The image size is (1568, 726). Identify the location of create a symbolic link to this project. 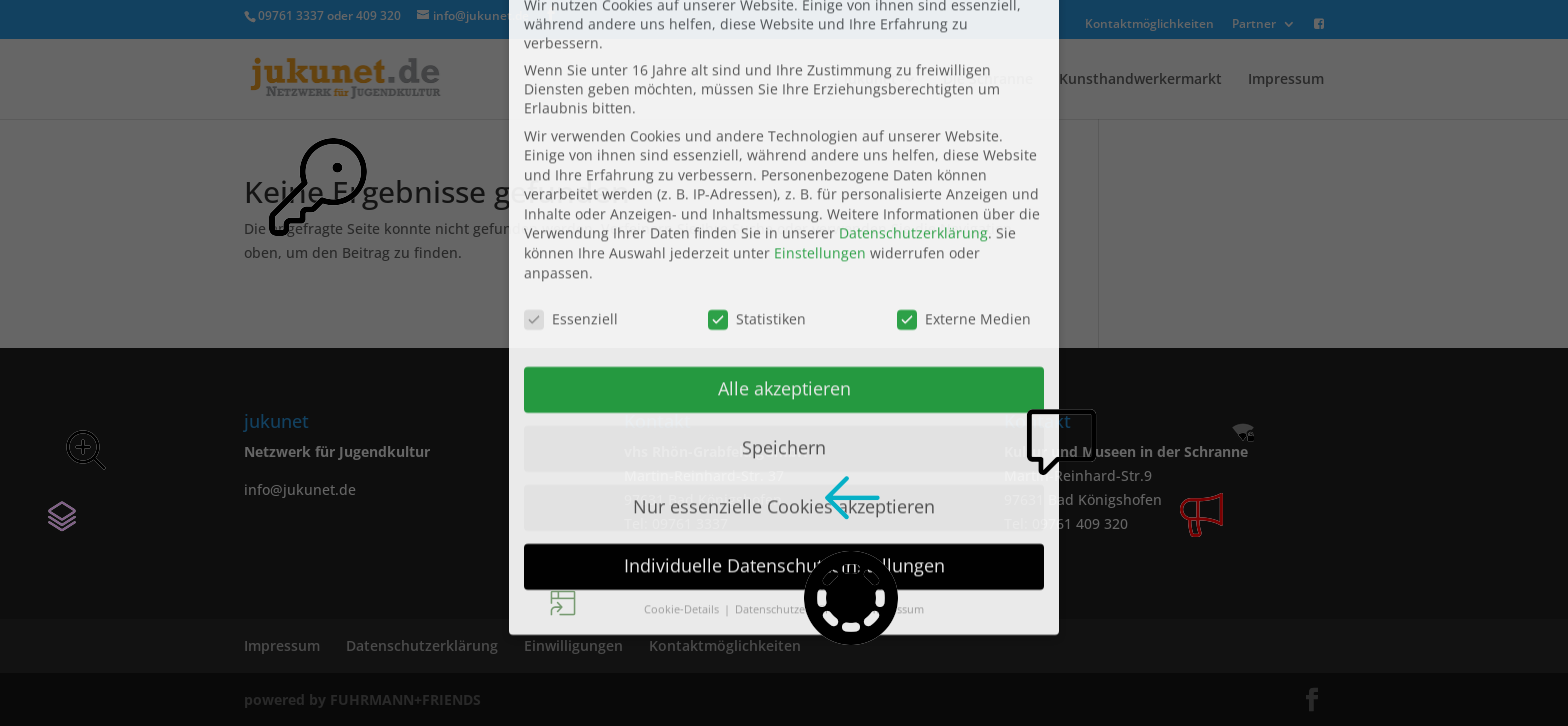
(563, 603).